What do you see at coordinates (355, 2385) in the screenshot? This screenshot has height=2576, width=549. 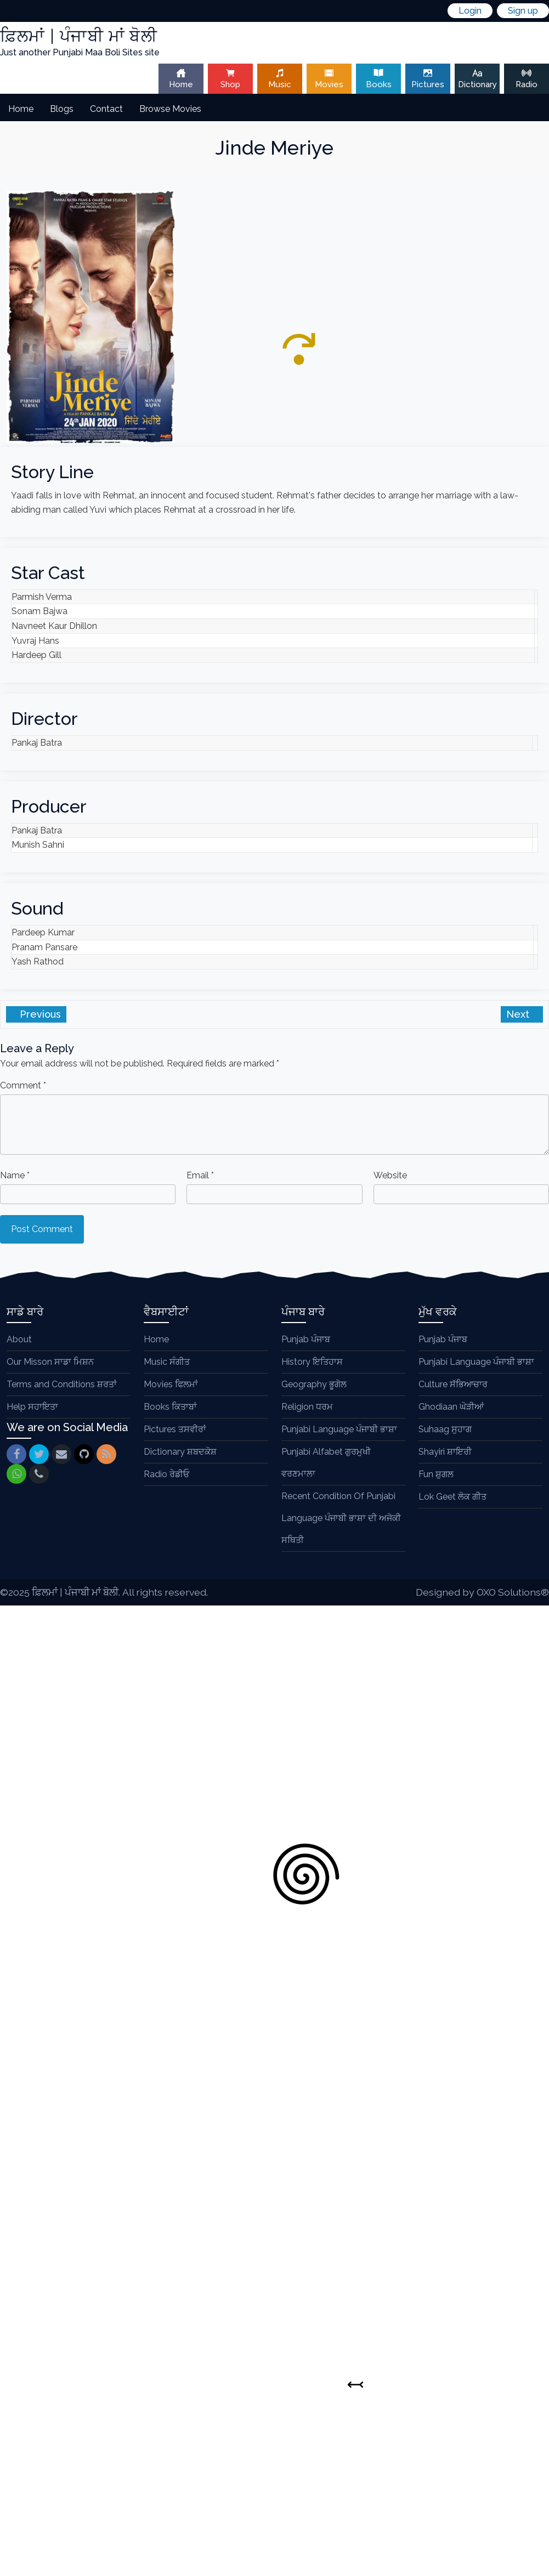 I see `go back to the previous screen` at bounding box center [355, 2385].